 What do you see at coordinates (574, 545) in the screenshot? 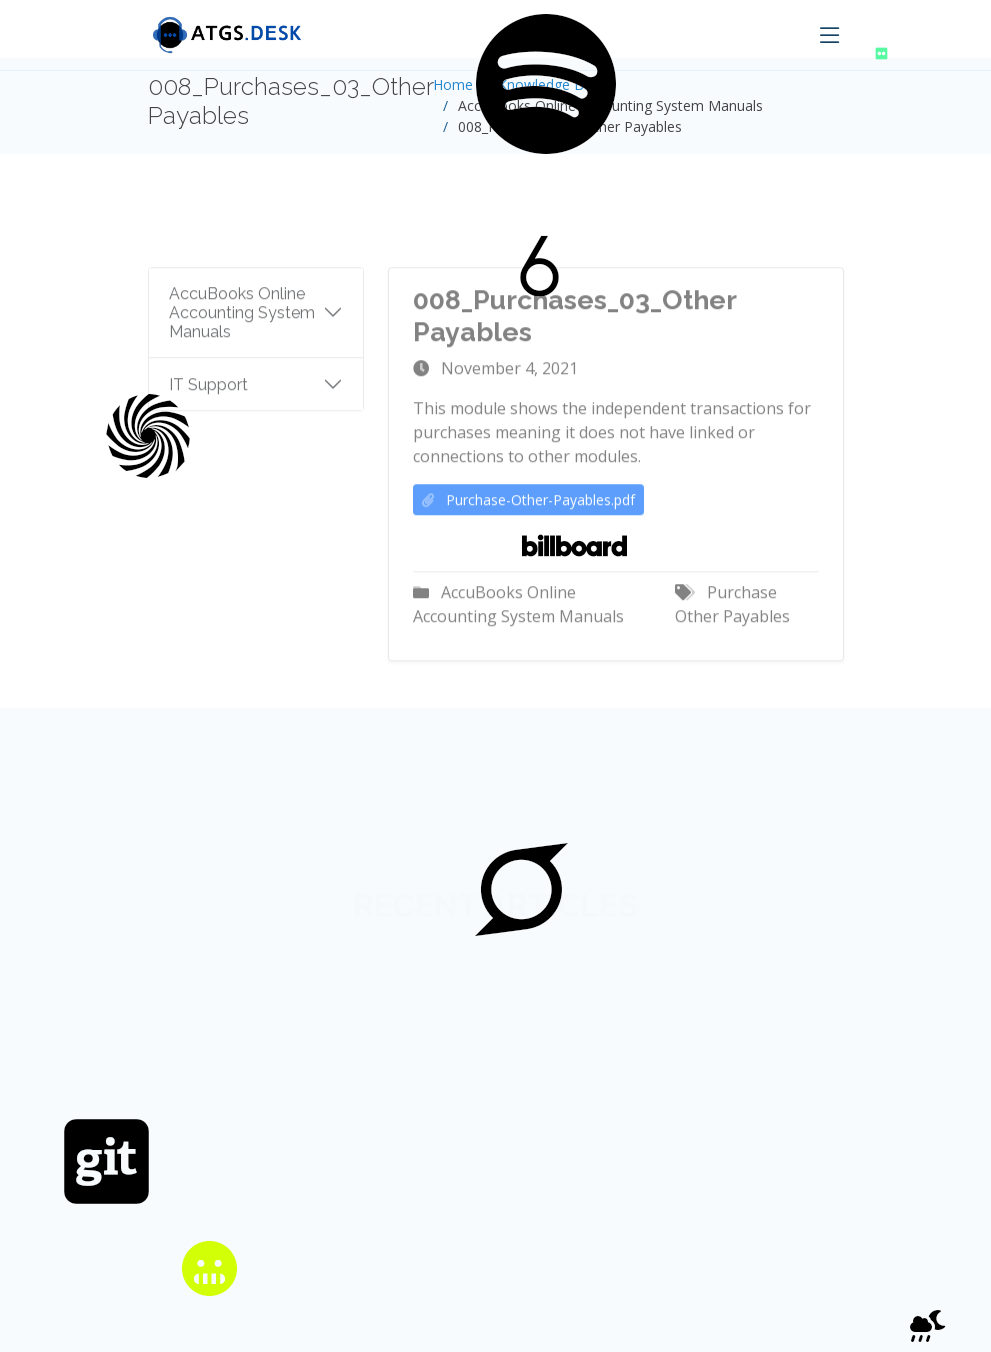
I see `Billboard music charts and news` at bounding box center [574, 545].